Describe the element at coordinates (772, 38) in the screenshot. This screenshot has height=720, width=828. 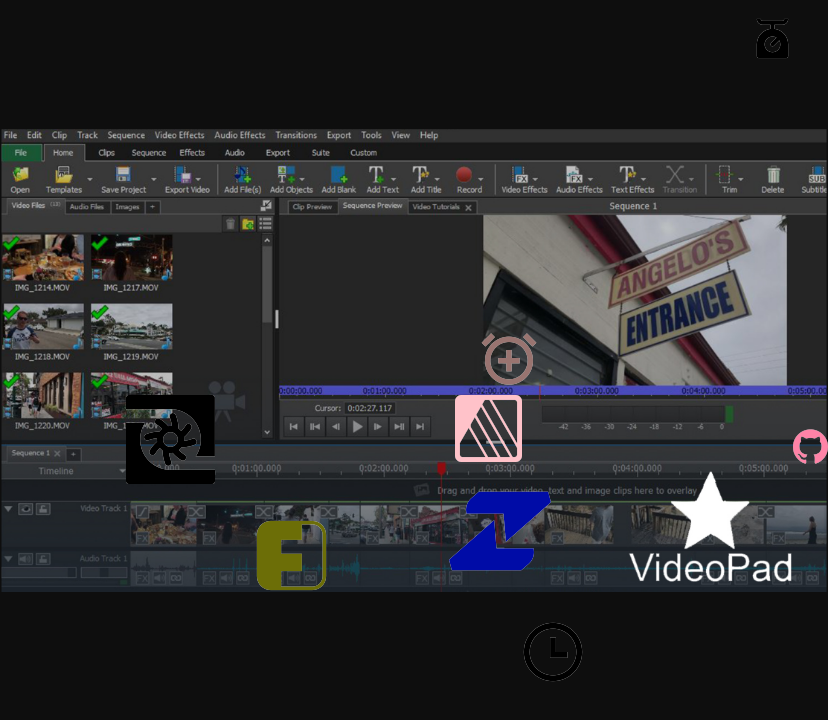
I see `view weight or measurement settings` at that location.